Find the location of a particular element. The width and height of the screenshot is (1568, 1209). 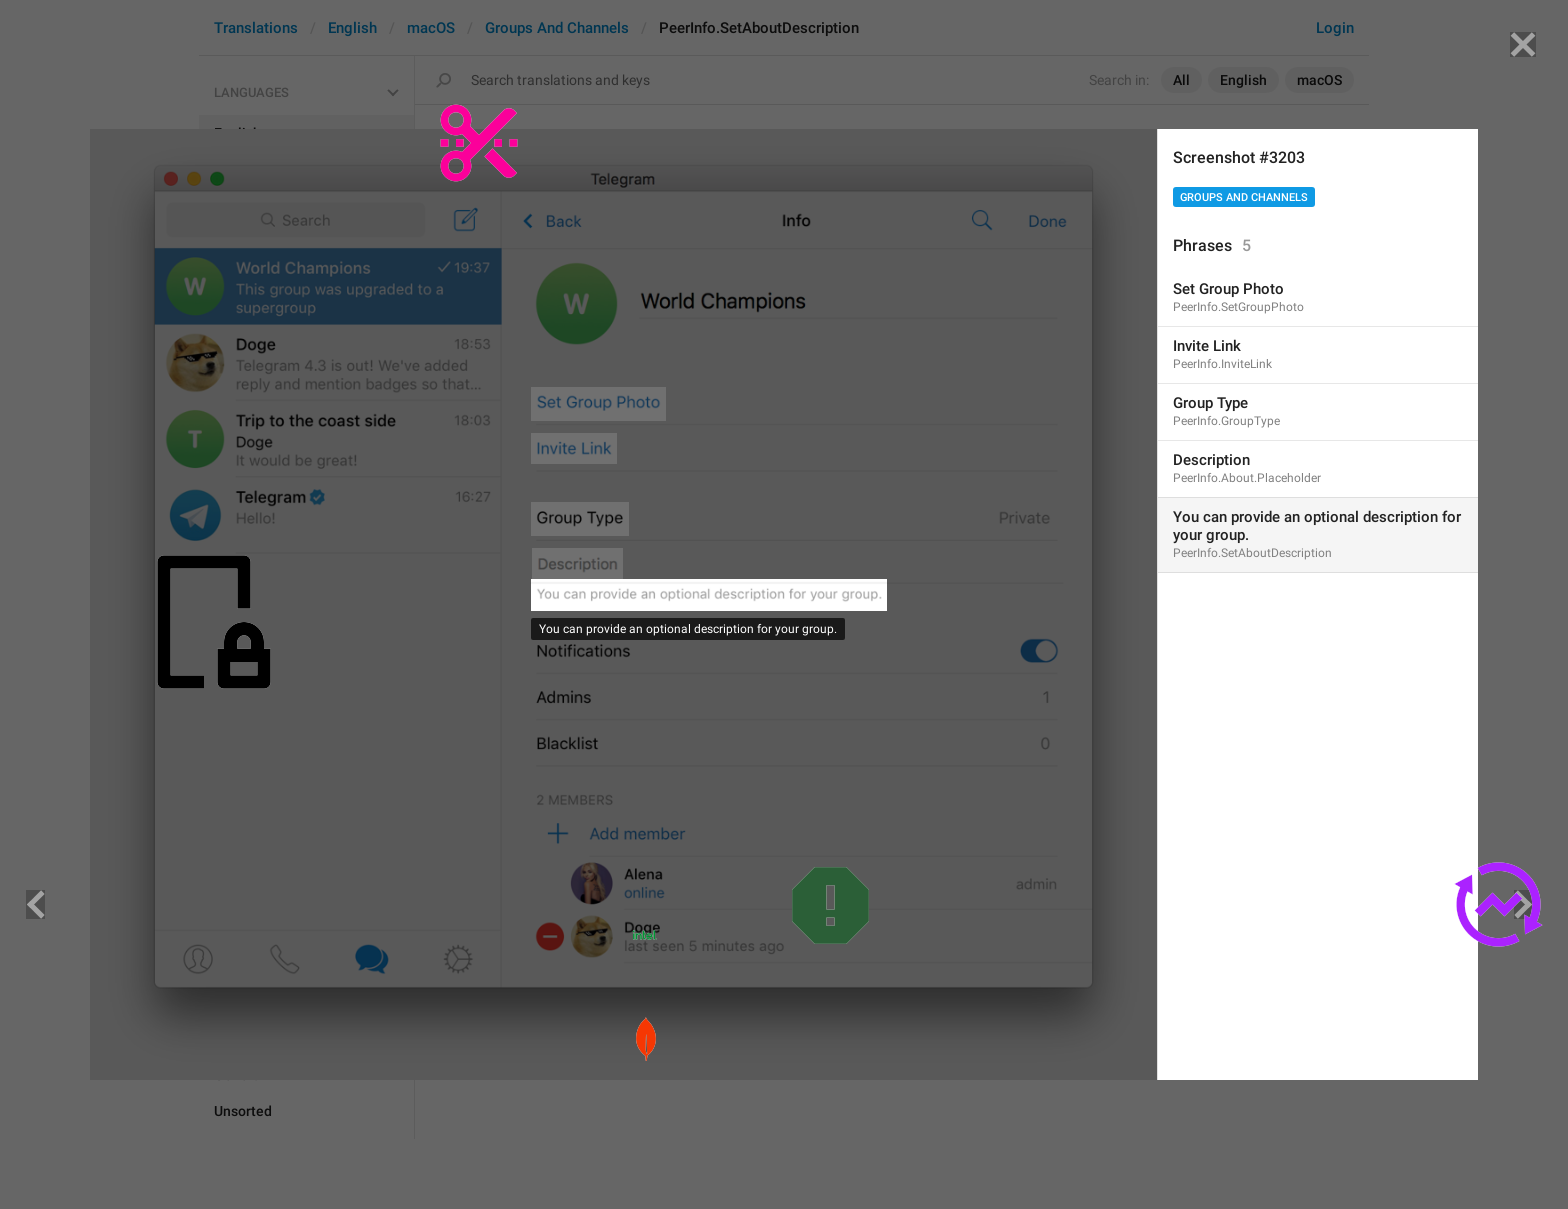

cut selected content to clipboard is located at coordinates (479, 143).